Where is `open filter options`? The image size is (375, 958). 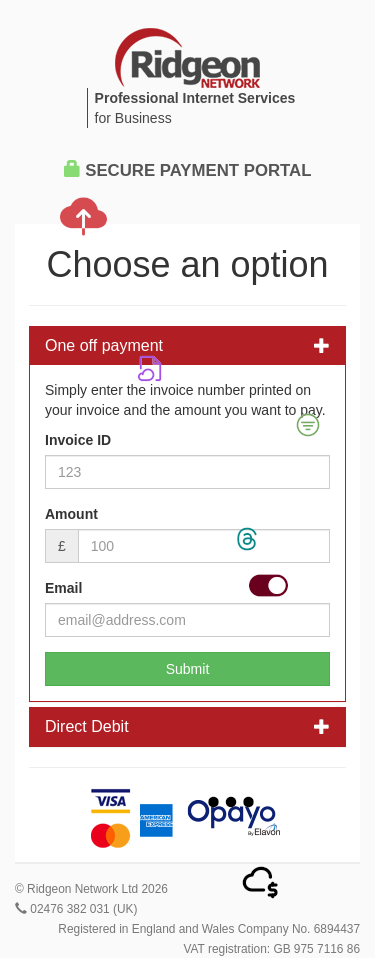
open filter options is located at coordinates (308, 425).